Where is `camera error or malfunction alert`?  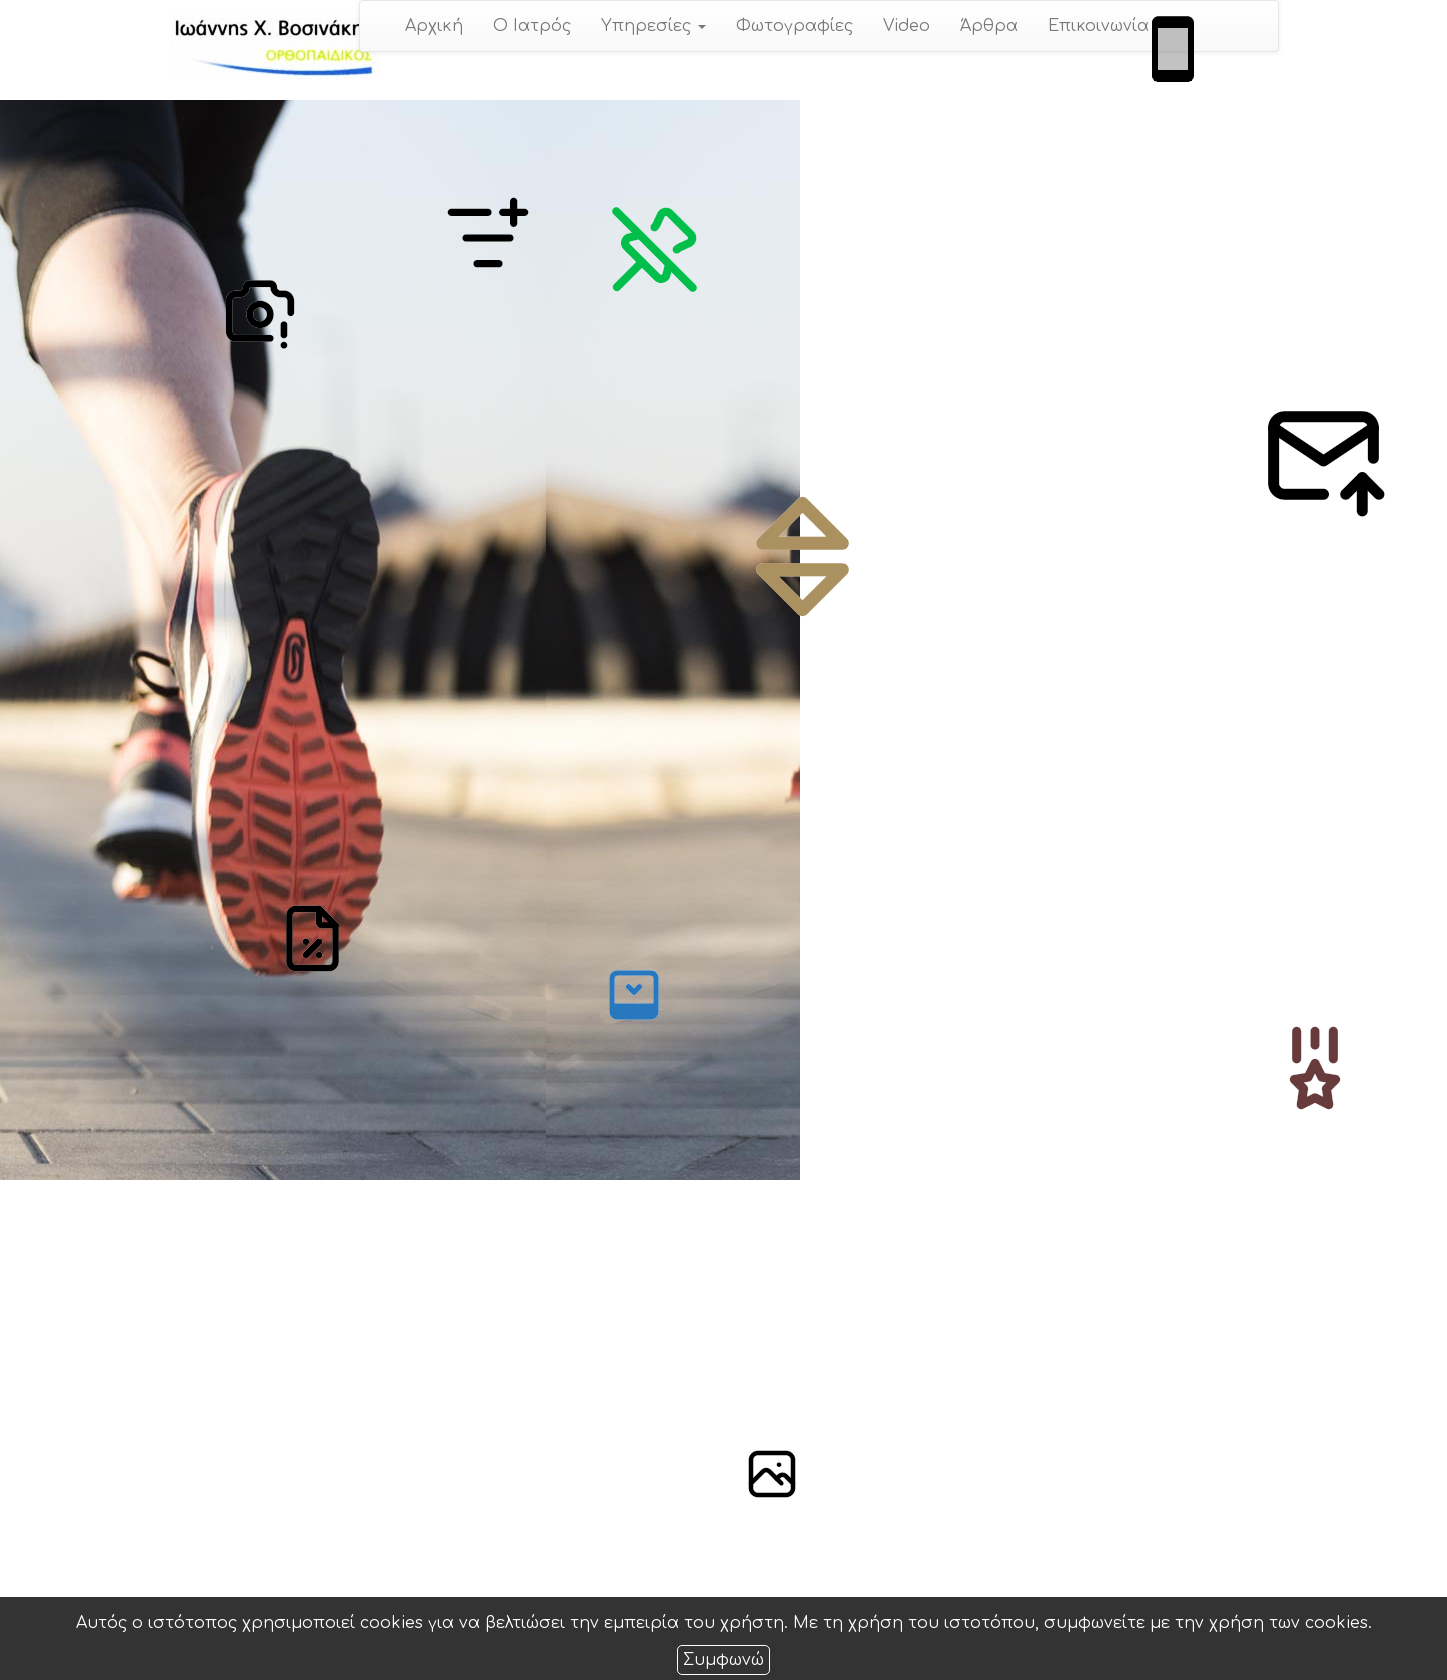
camera error or malfunction alert is located at coordinates (260, 311).